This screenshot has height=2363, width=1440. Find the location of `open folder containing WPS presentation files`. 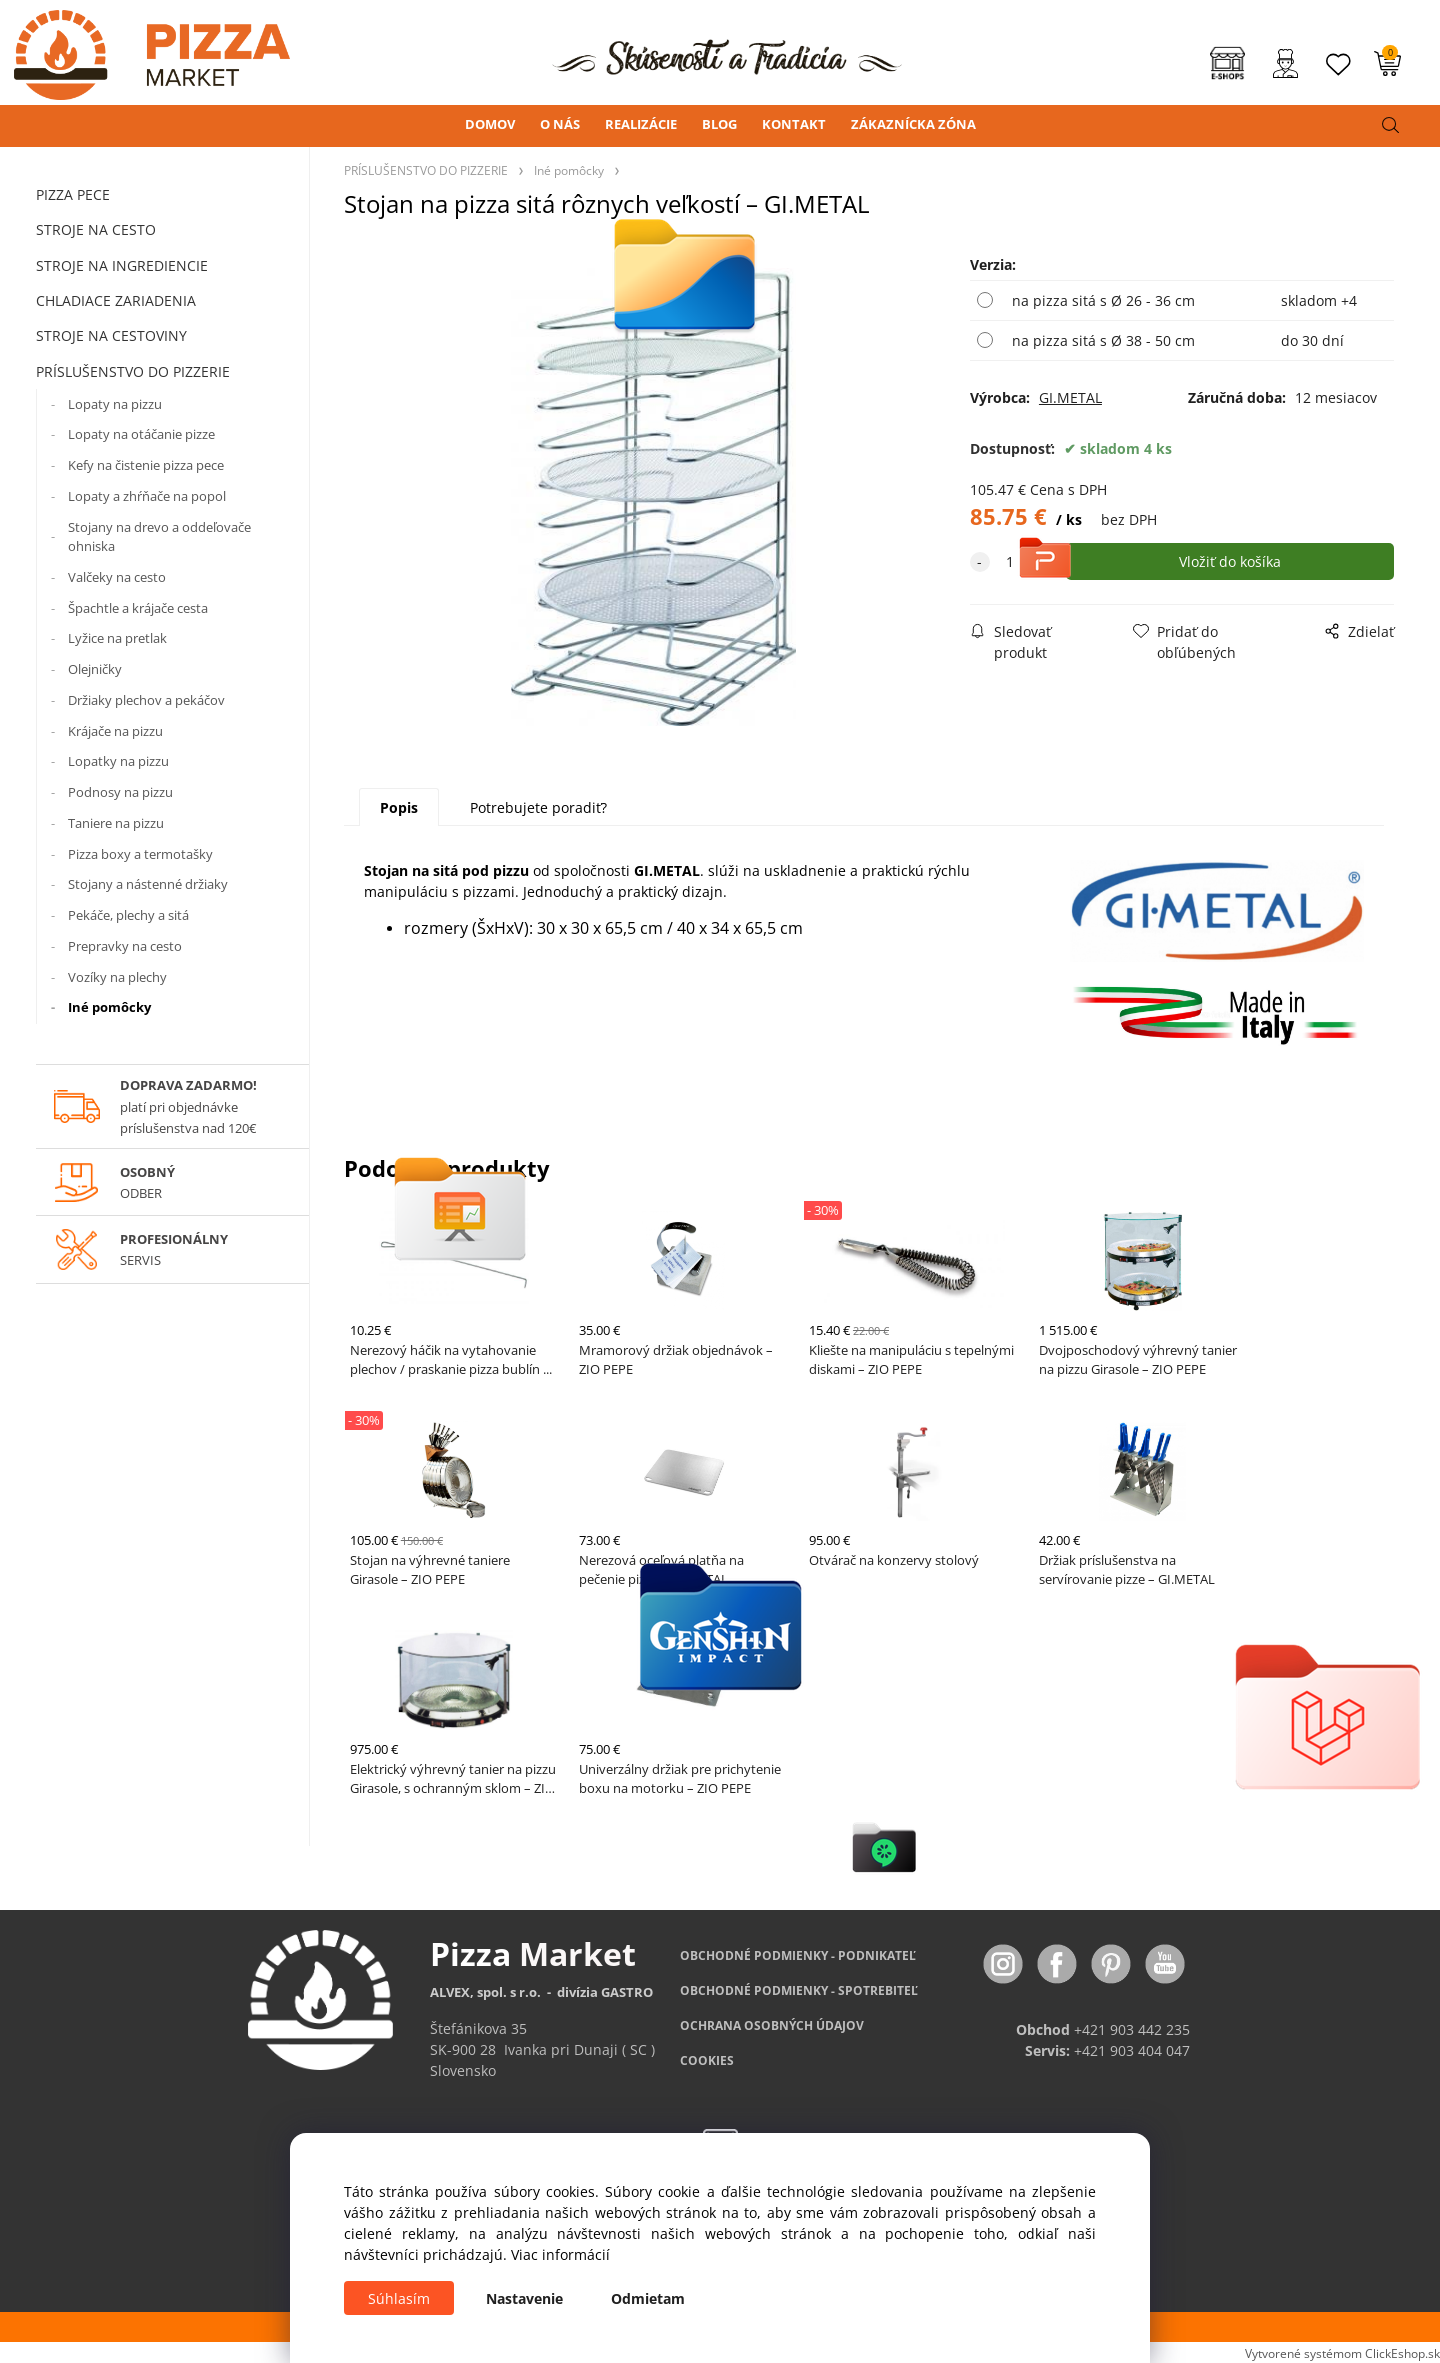

open folder containing WPS presentation files is located at coordinates (1045, 559).